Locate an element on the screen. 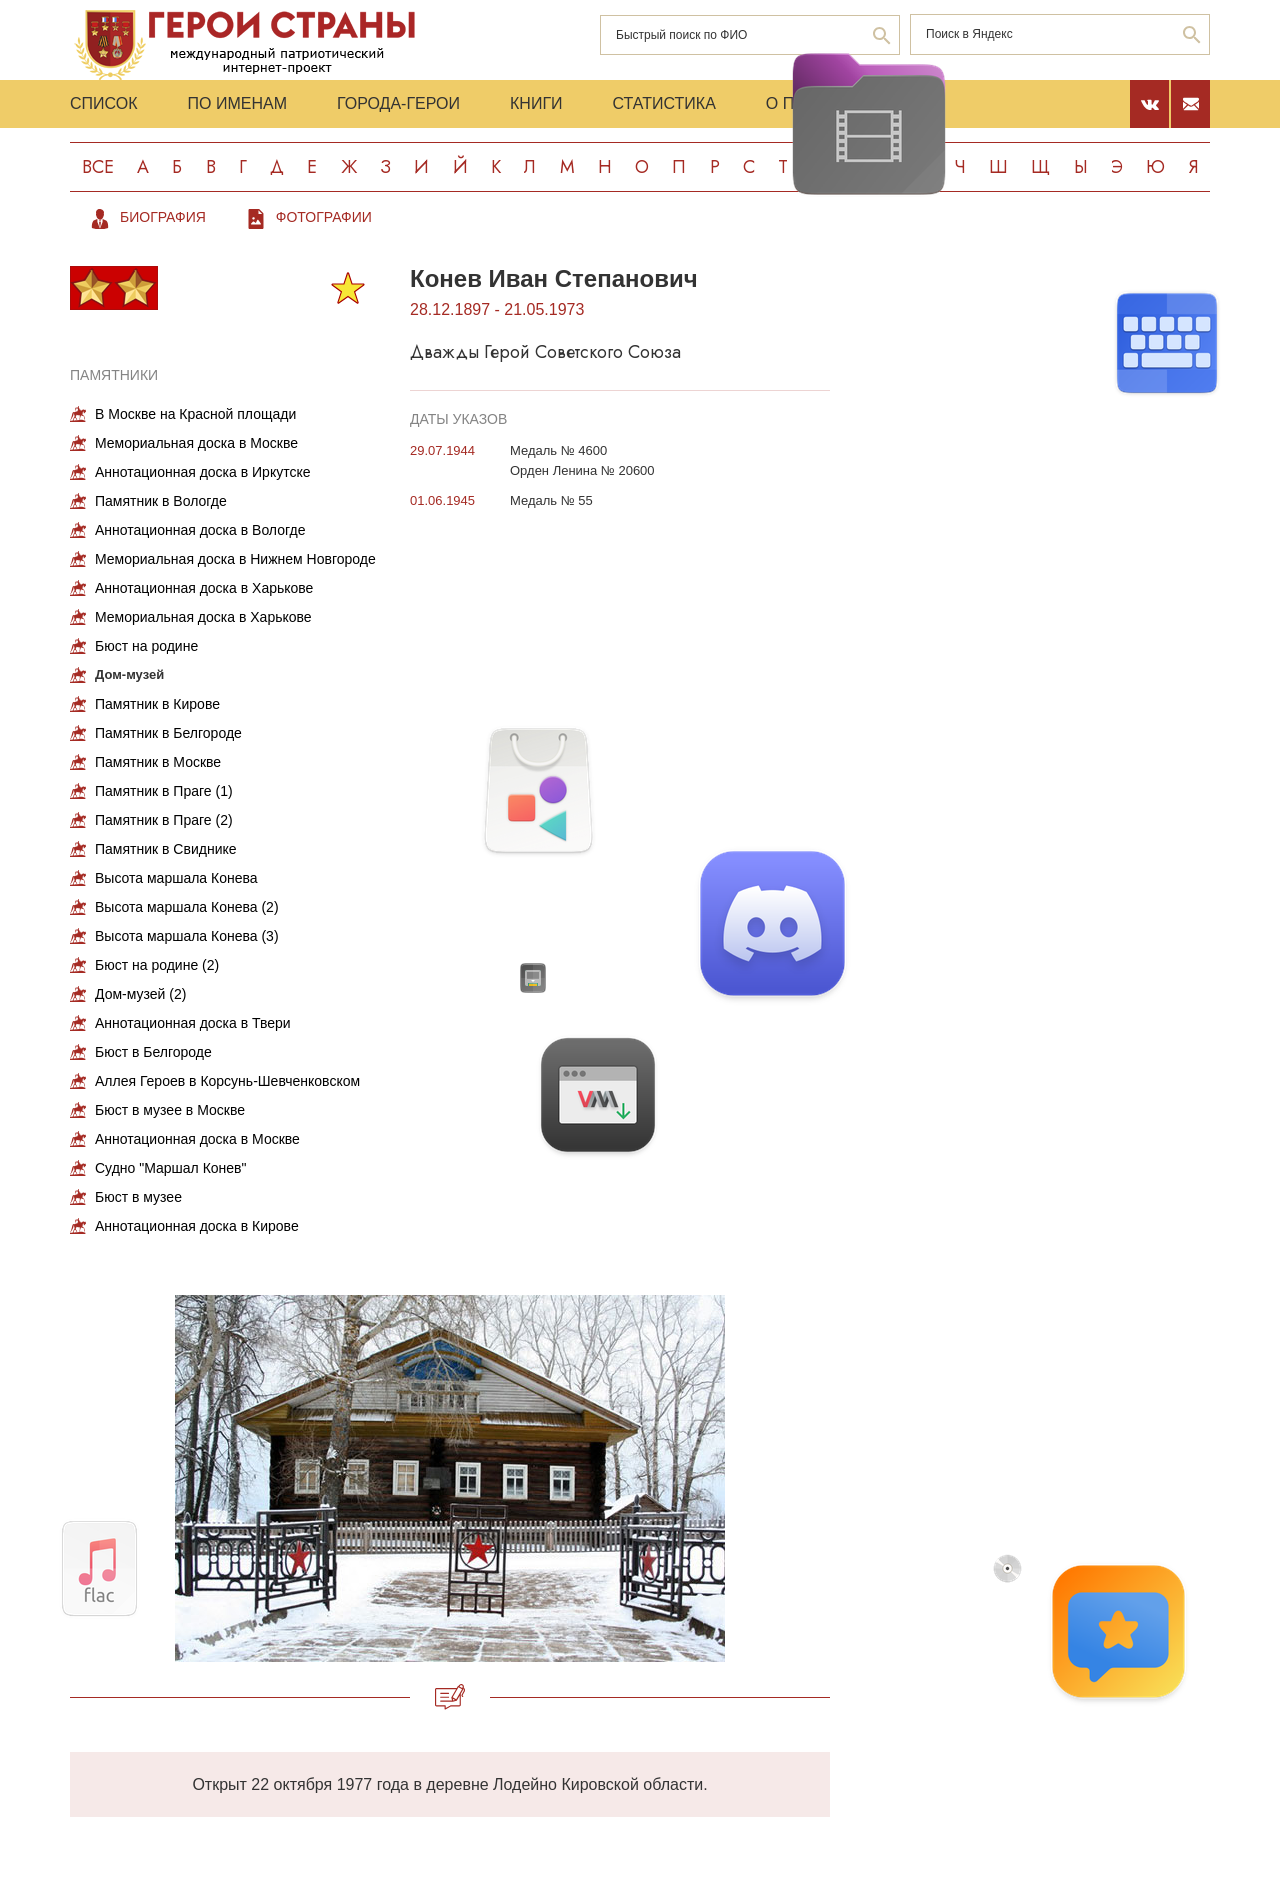  open flare messaging app is located at coordinates (1118, 1631).